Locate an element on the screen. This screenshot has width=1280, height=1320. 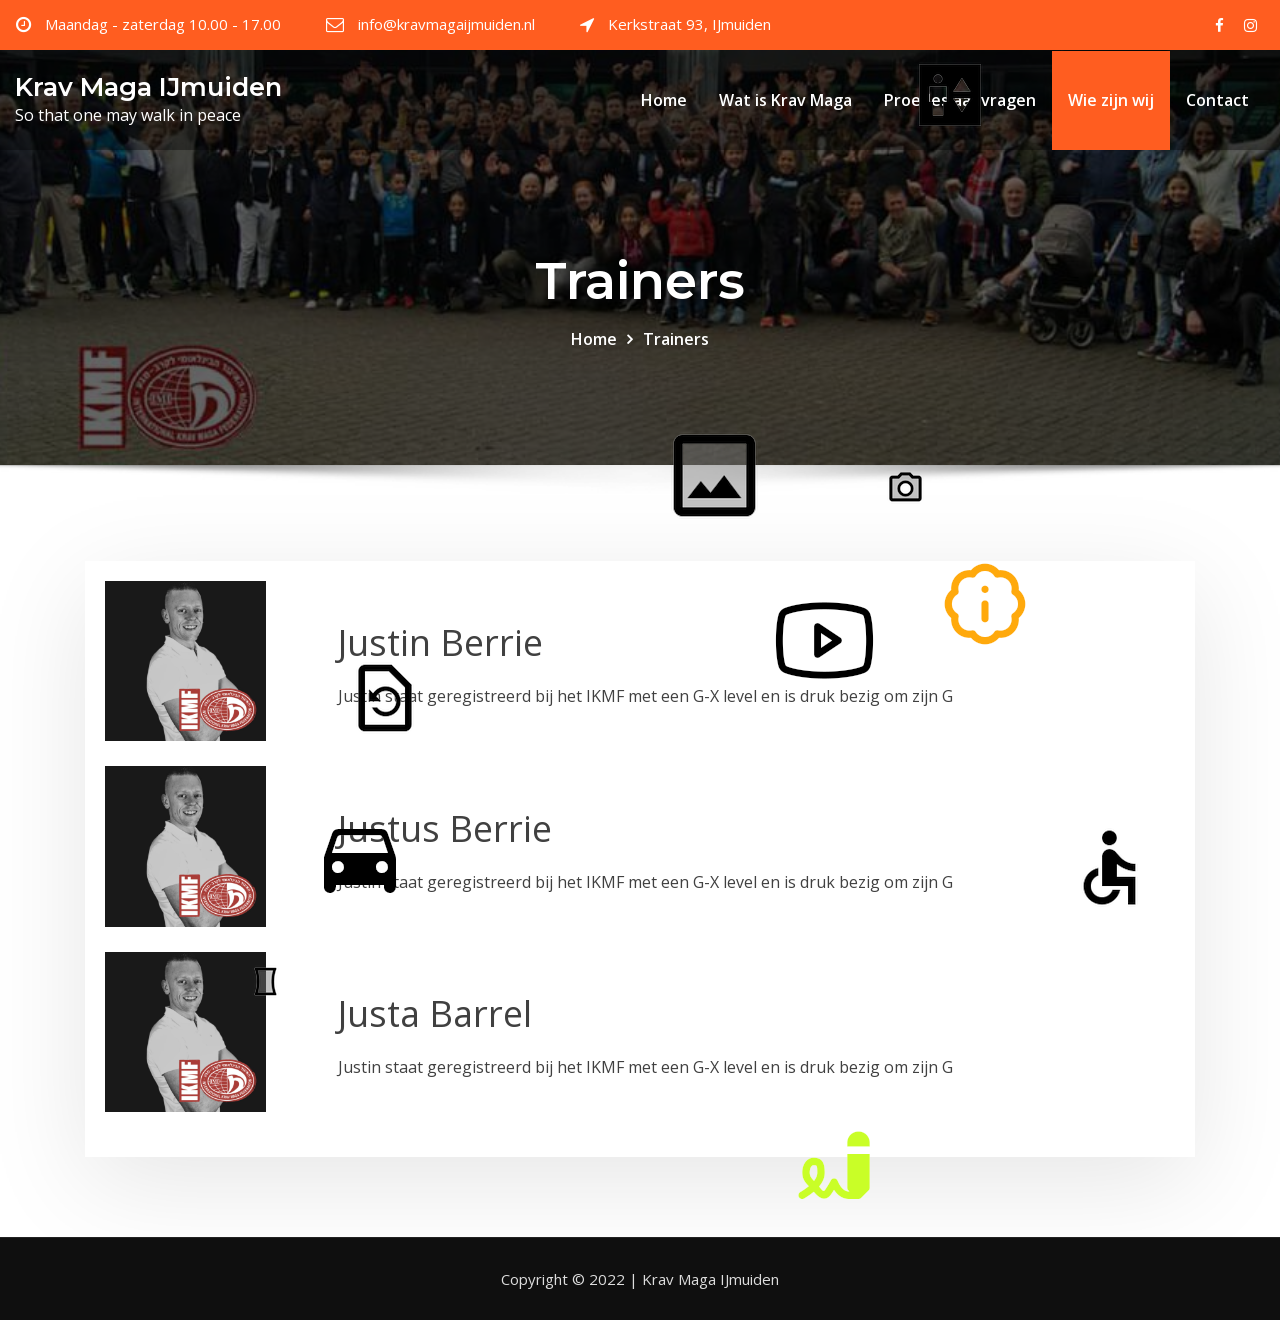
open youtube is located at coordinates (824, 640).